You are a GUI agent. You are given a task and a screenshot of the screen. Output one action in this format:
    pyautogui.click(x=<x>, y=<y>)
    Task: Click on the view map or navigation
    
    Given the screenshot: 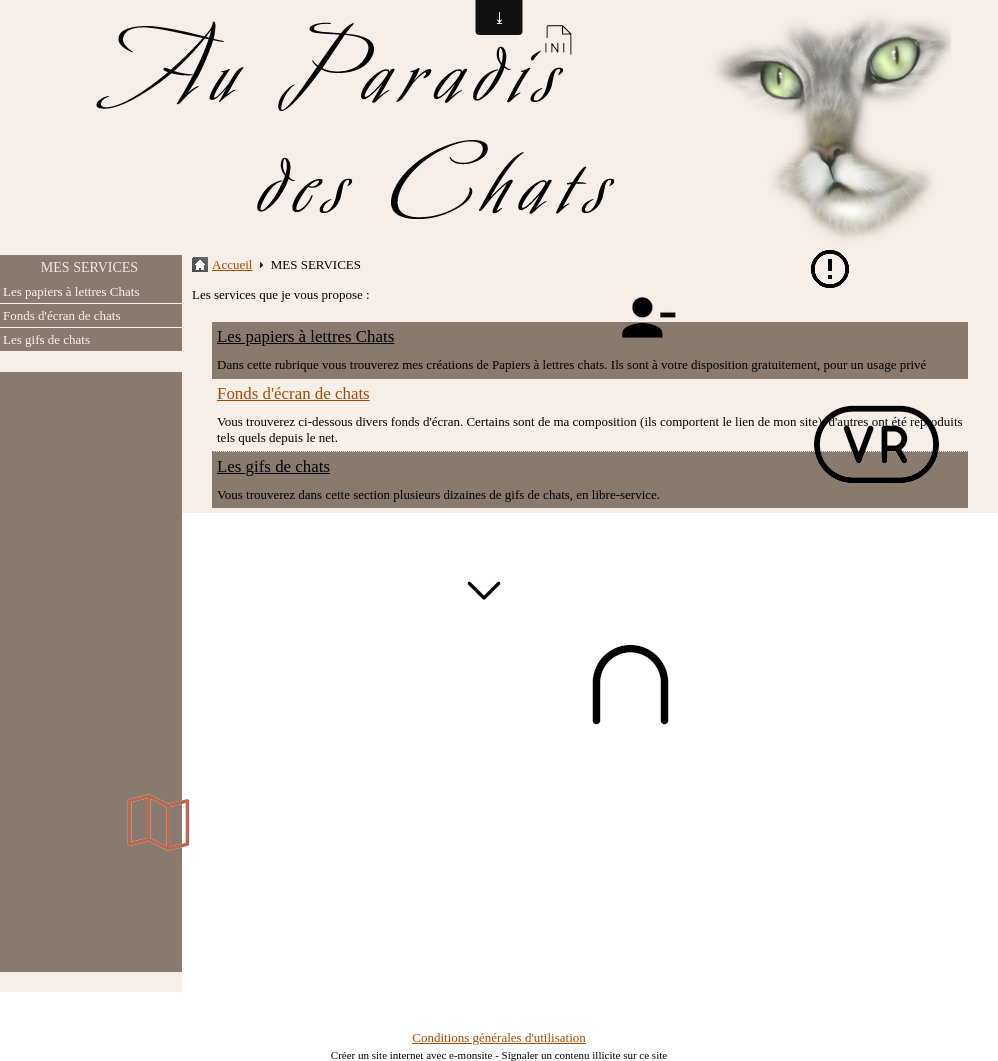 What is the action you would take?
    pyautogui.click(x=158, y=822)
    